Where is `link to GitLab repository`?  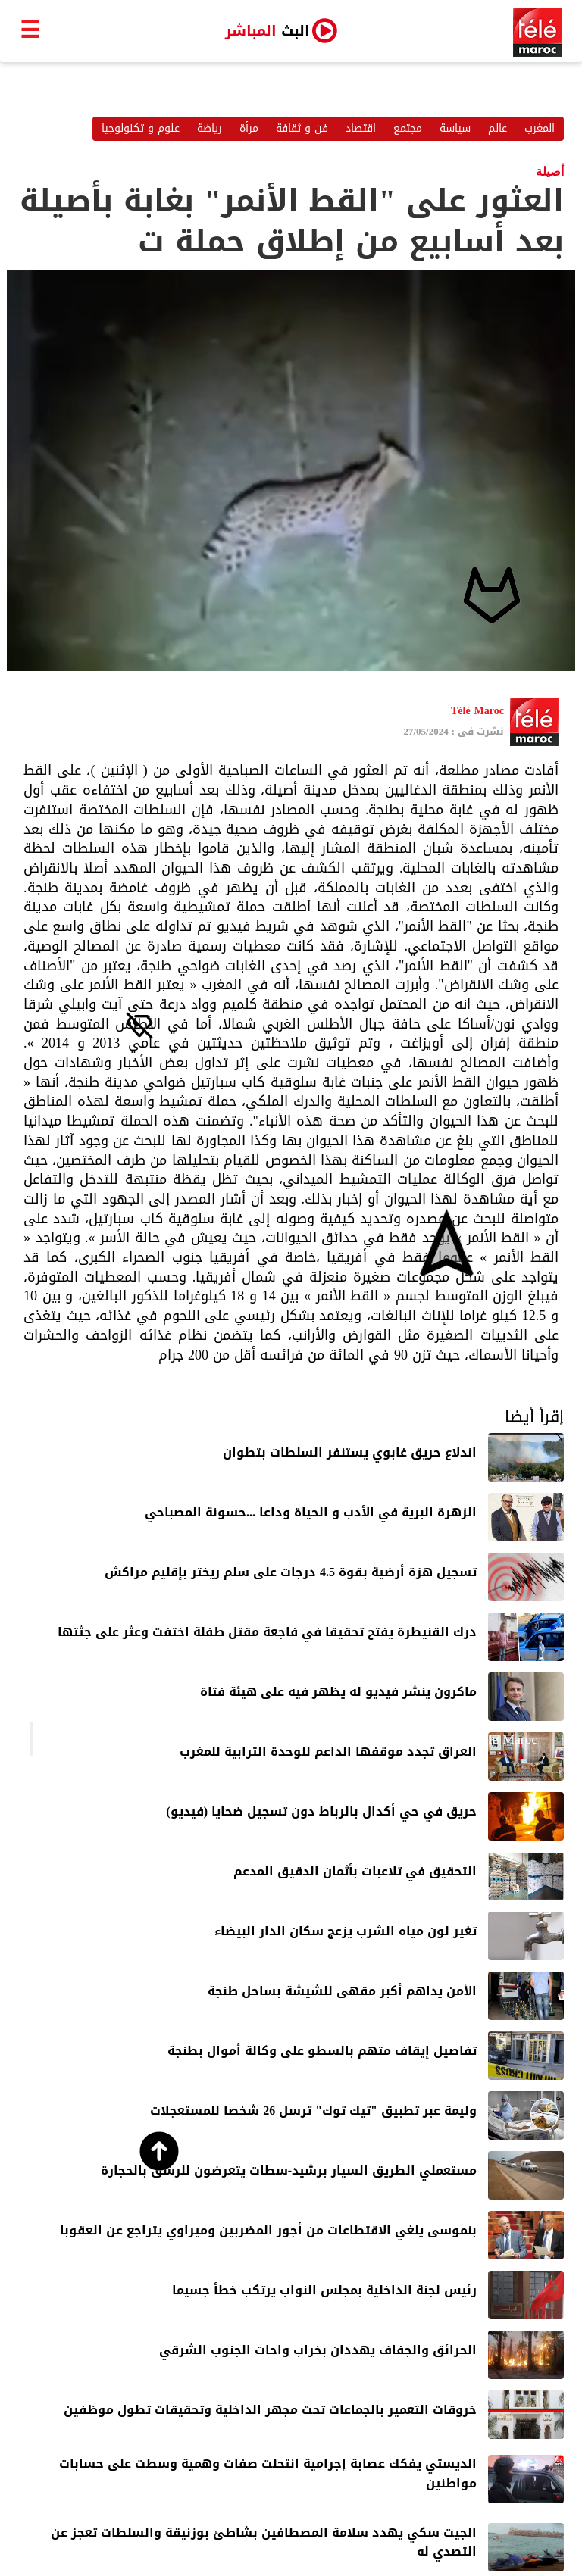
link to GitLab repository is located at coordinates (492, 595).